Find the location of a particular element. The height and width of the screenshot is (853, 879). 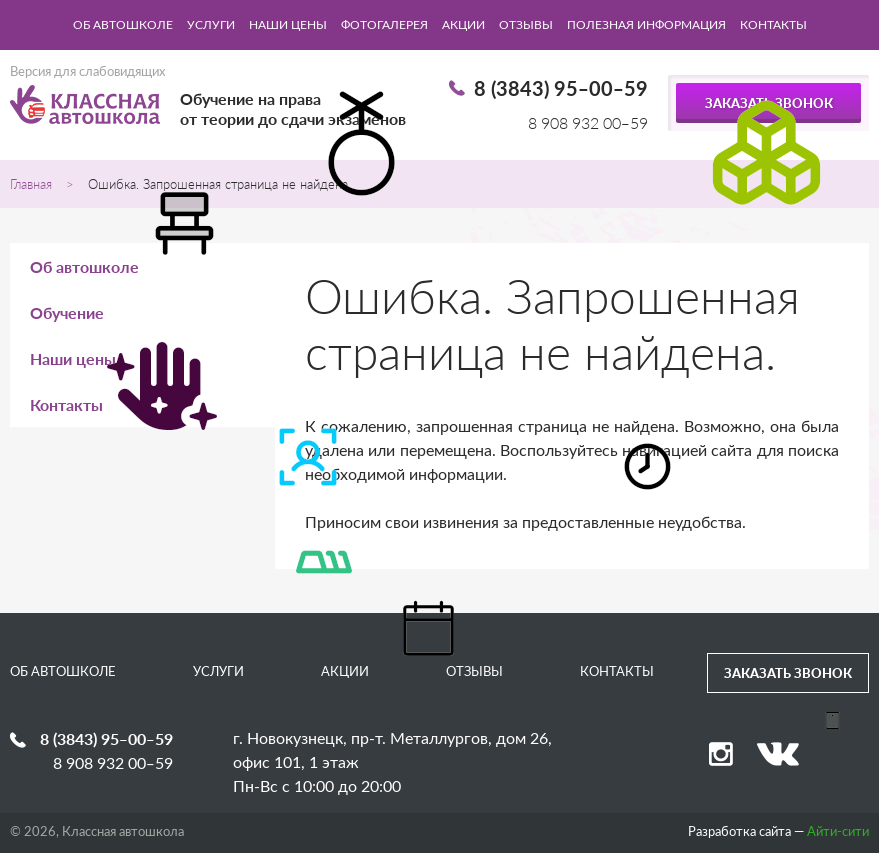

focus on or select a user profile is located at coordinates (308, 457).